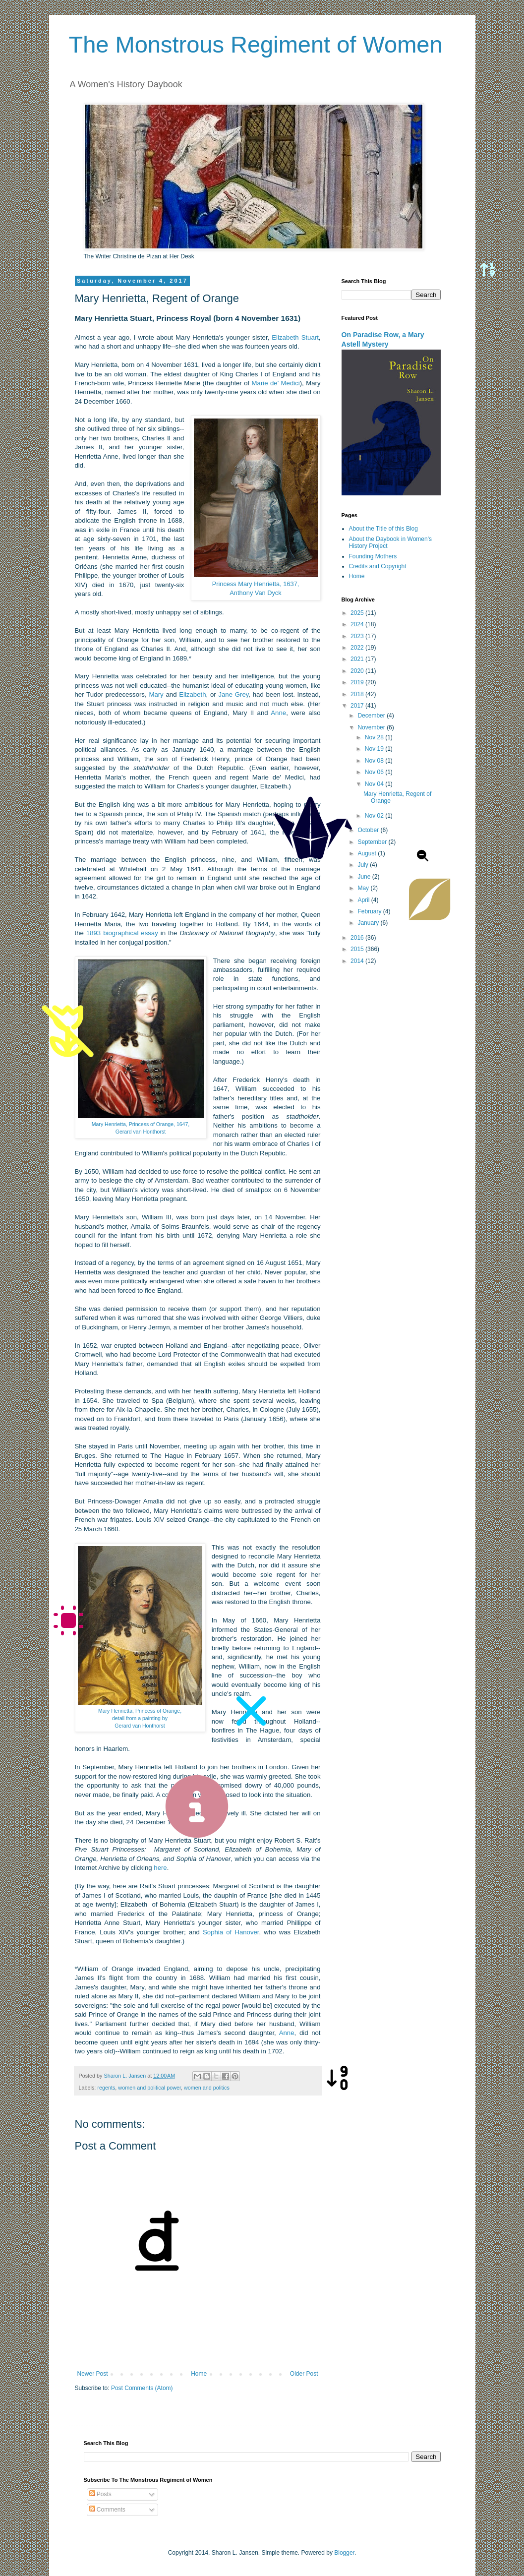  Describe the element at coordinates (67, 1031) in the screenshot. I see `disable macro or close-up camera mode` at that location.